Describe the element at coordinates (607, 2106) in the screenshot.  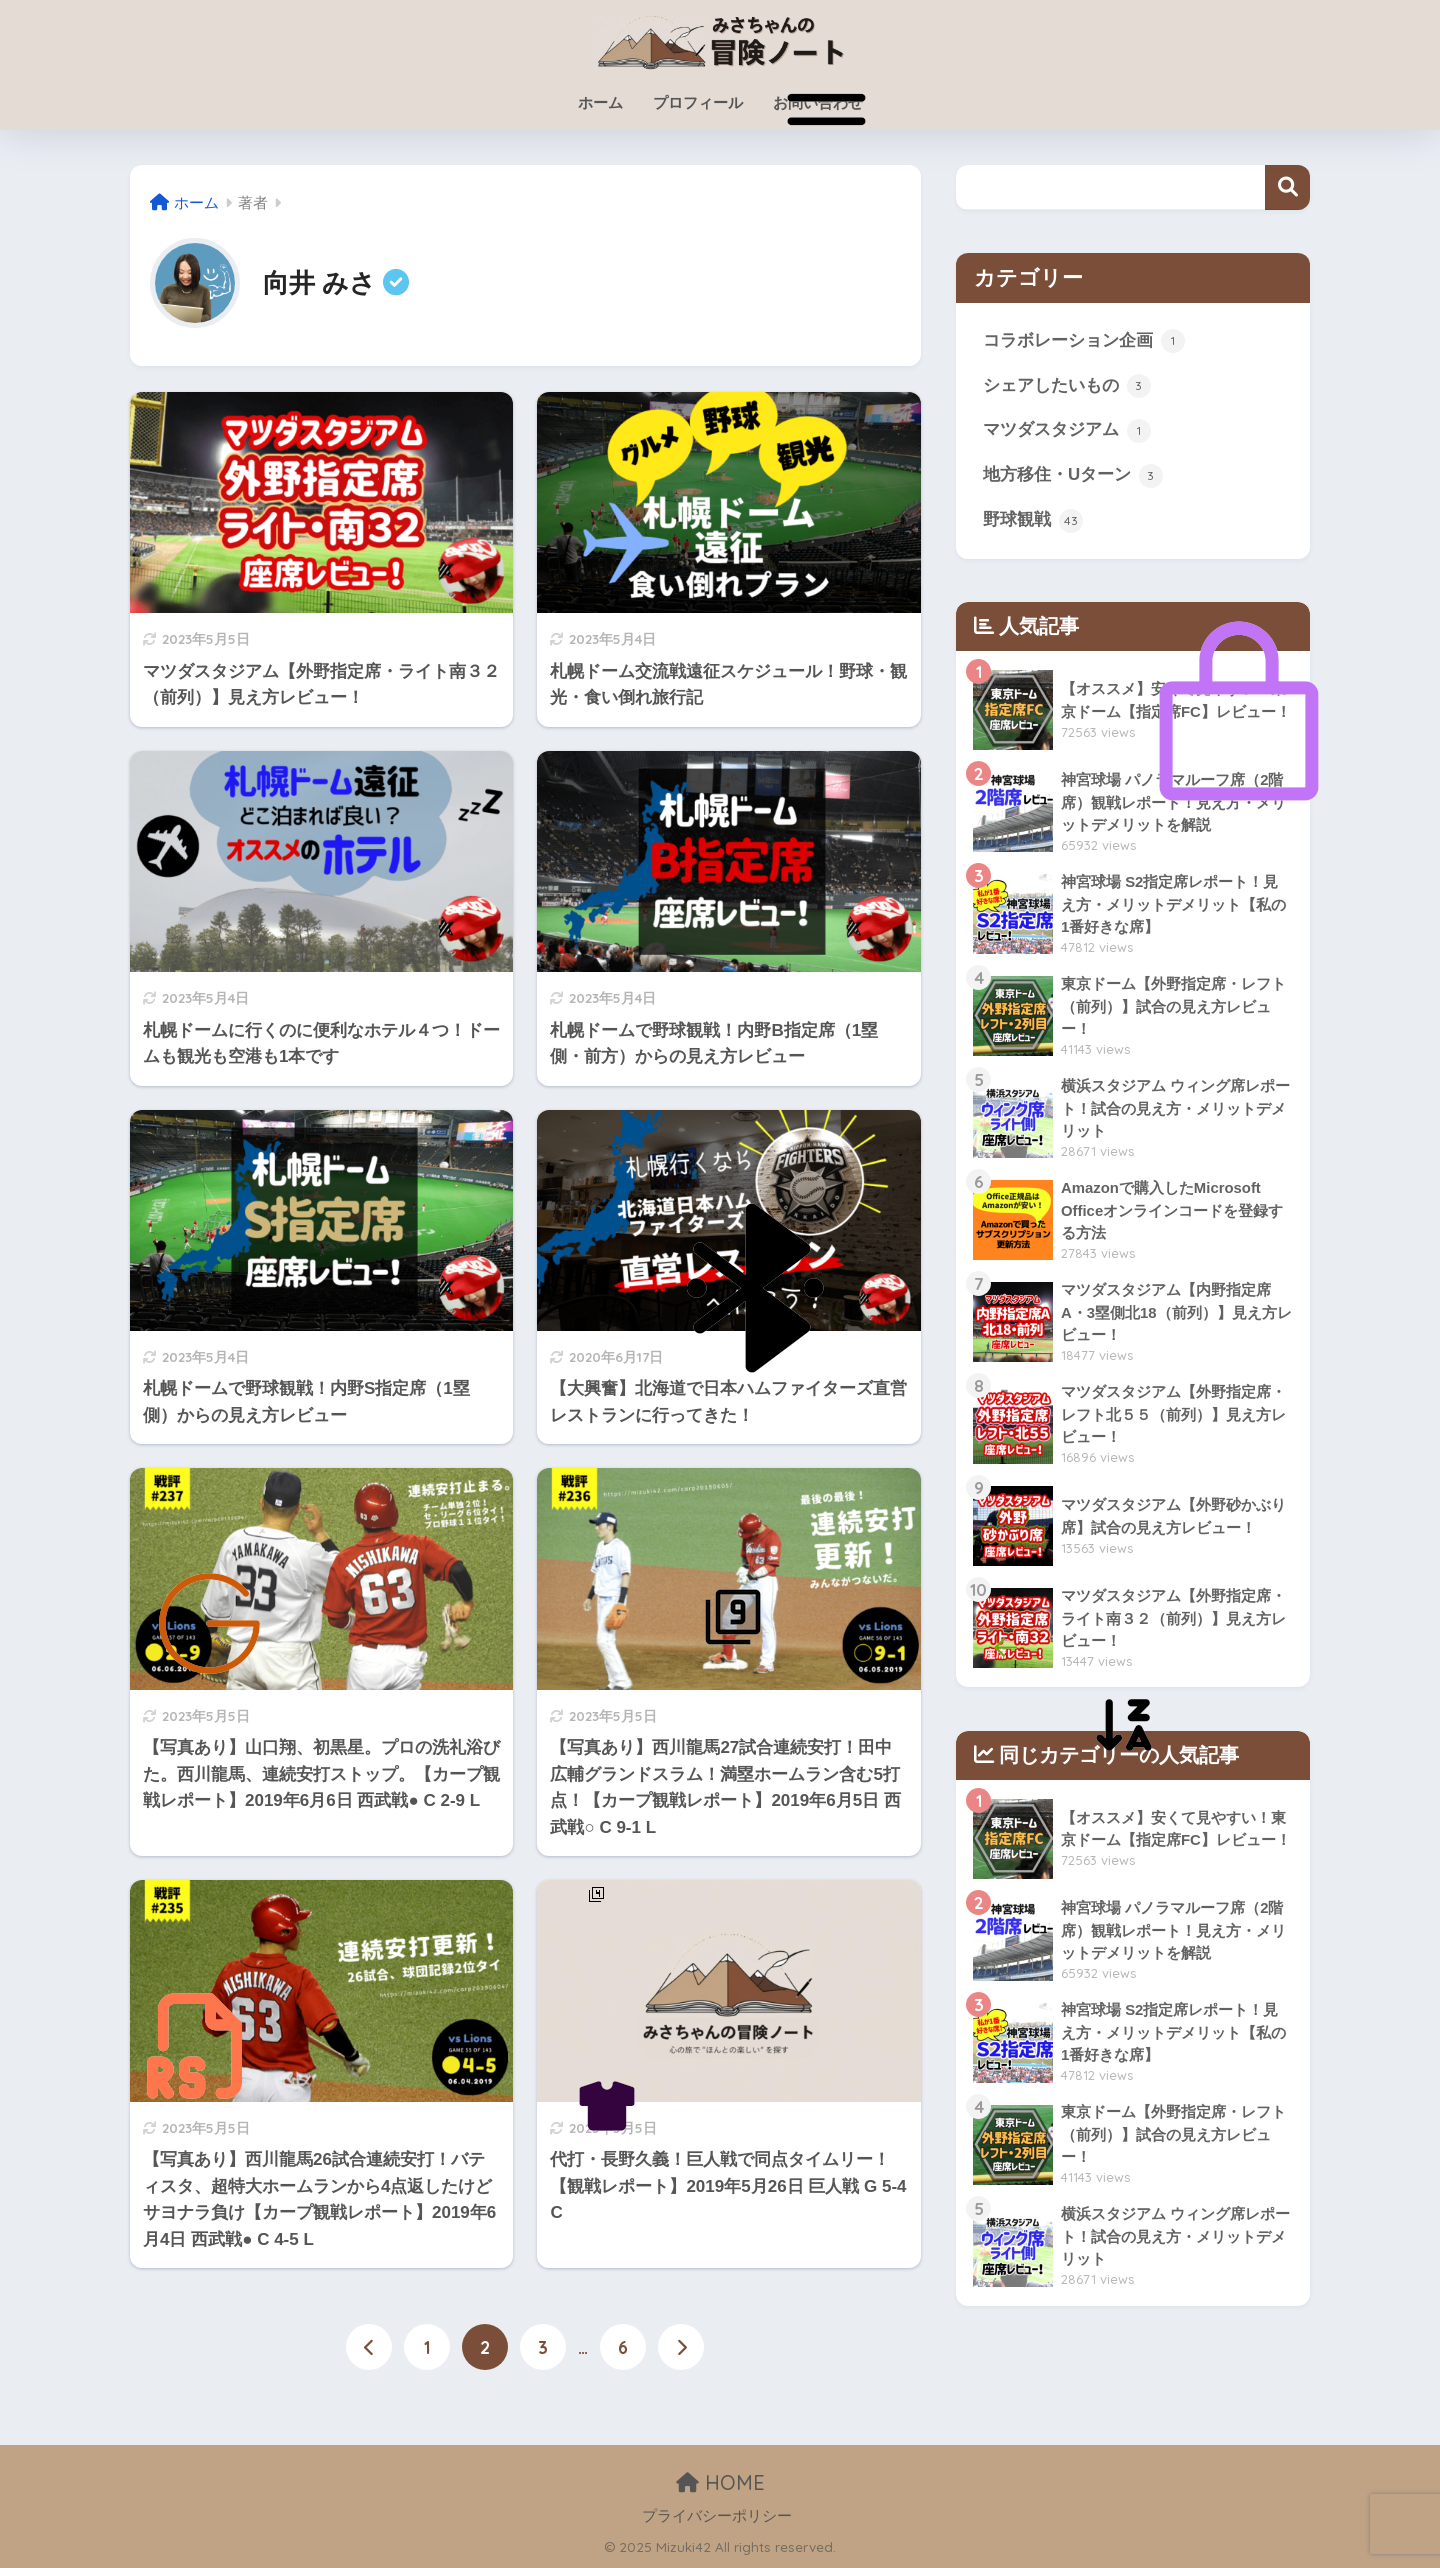
I see `browse clothing or apparel items` at that location.